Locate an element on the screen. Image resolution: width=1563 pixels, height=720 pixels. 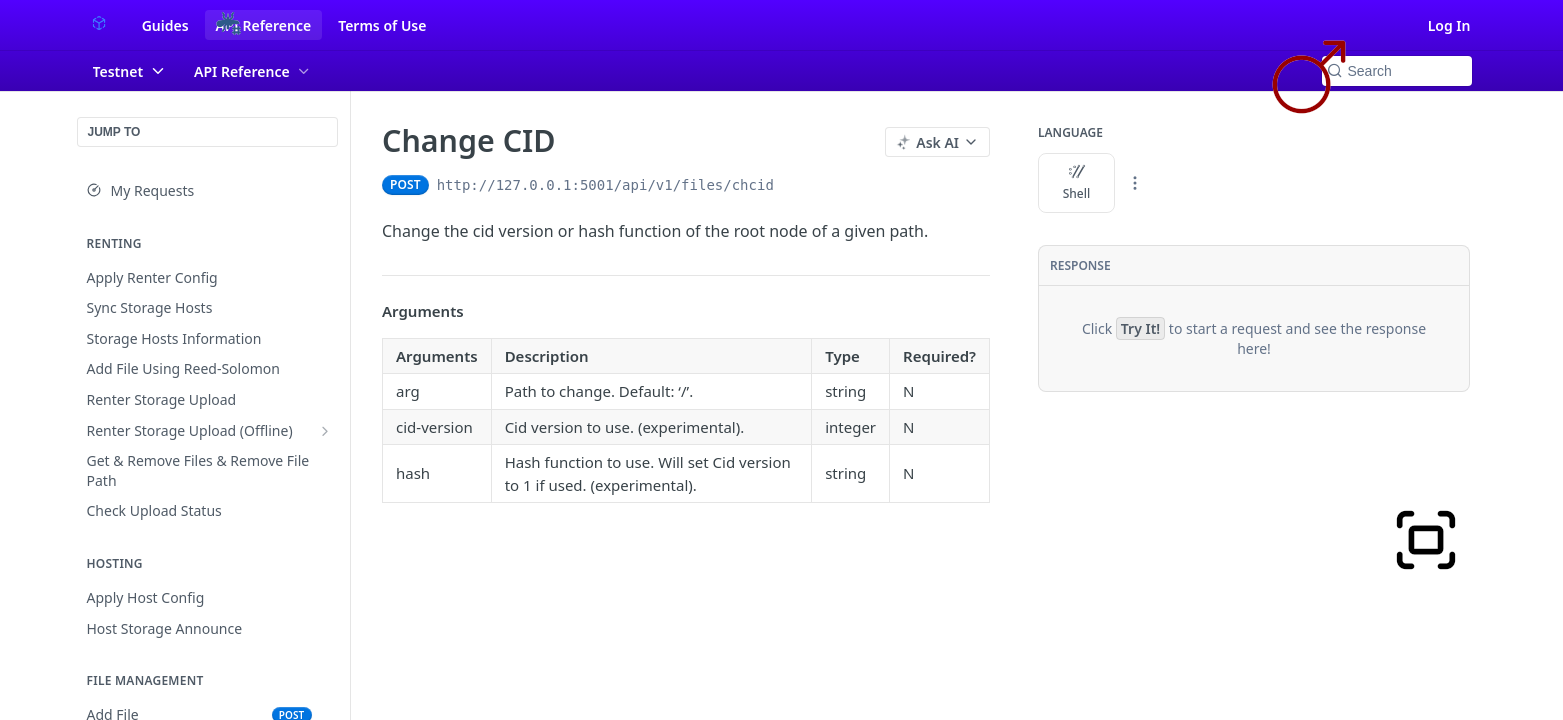
indicates male gender selection is located at coordinates (1310, 75).